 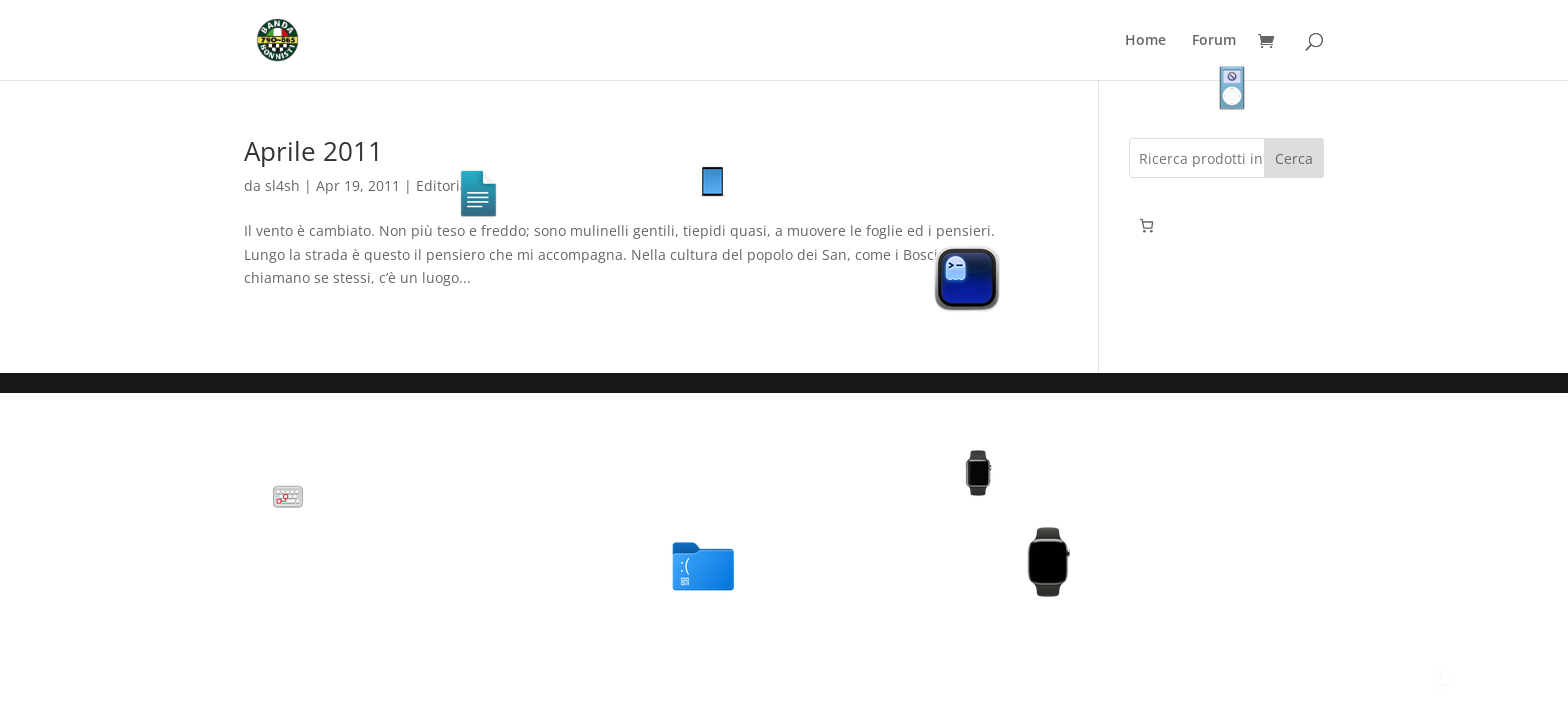 I want to click on opendocument text template file, so click(x=478, y=194).